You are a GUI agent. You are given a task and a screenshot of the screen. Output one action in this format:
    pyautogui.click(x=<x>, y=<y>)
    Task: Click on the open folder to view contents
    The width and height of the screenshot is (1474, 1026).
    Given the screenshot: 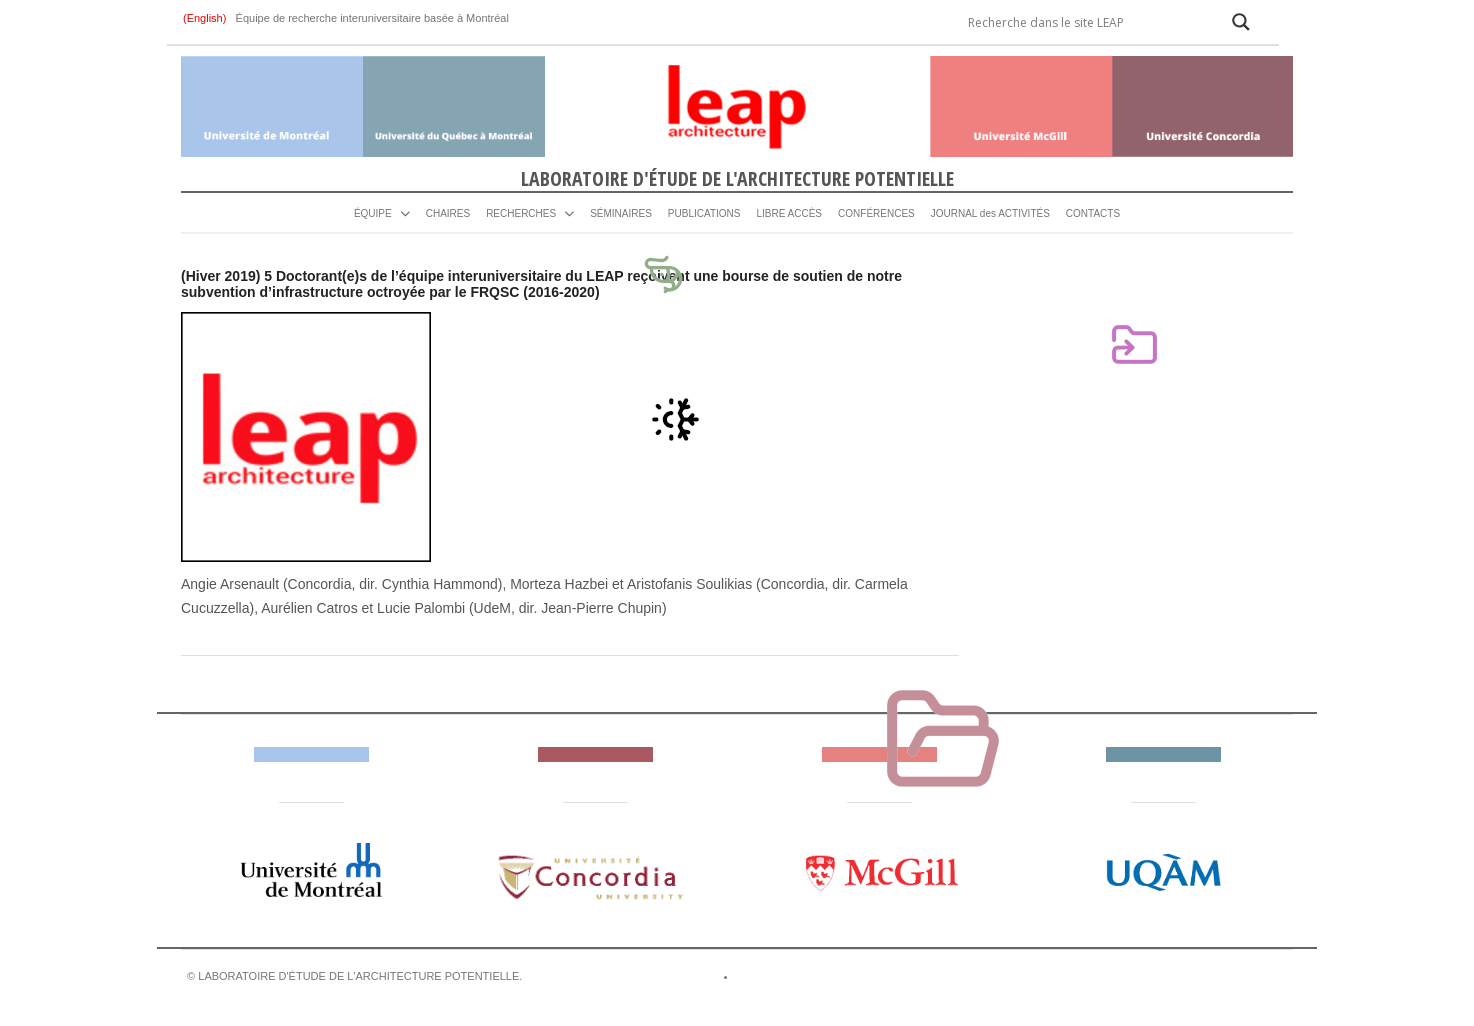 What is the action you would take?
    pyautogui.click(x=943, y=741)
    